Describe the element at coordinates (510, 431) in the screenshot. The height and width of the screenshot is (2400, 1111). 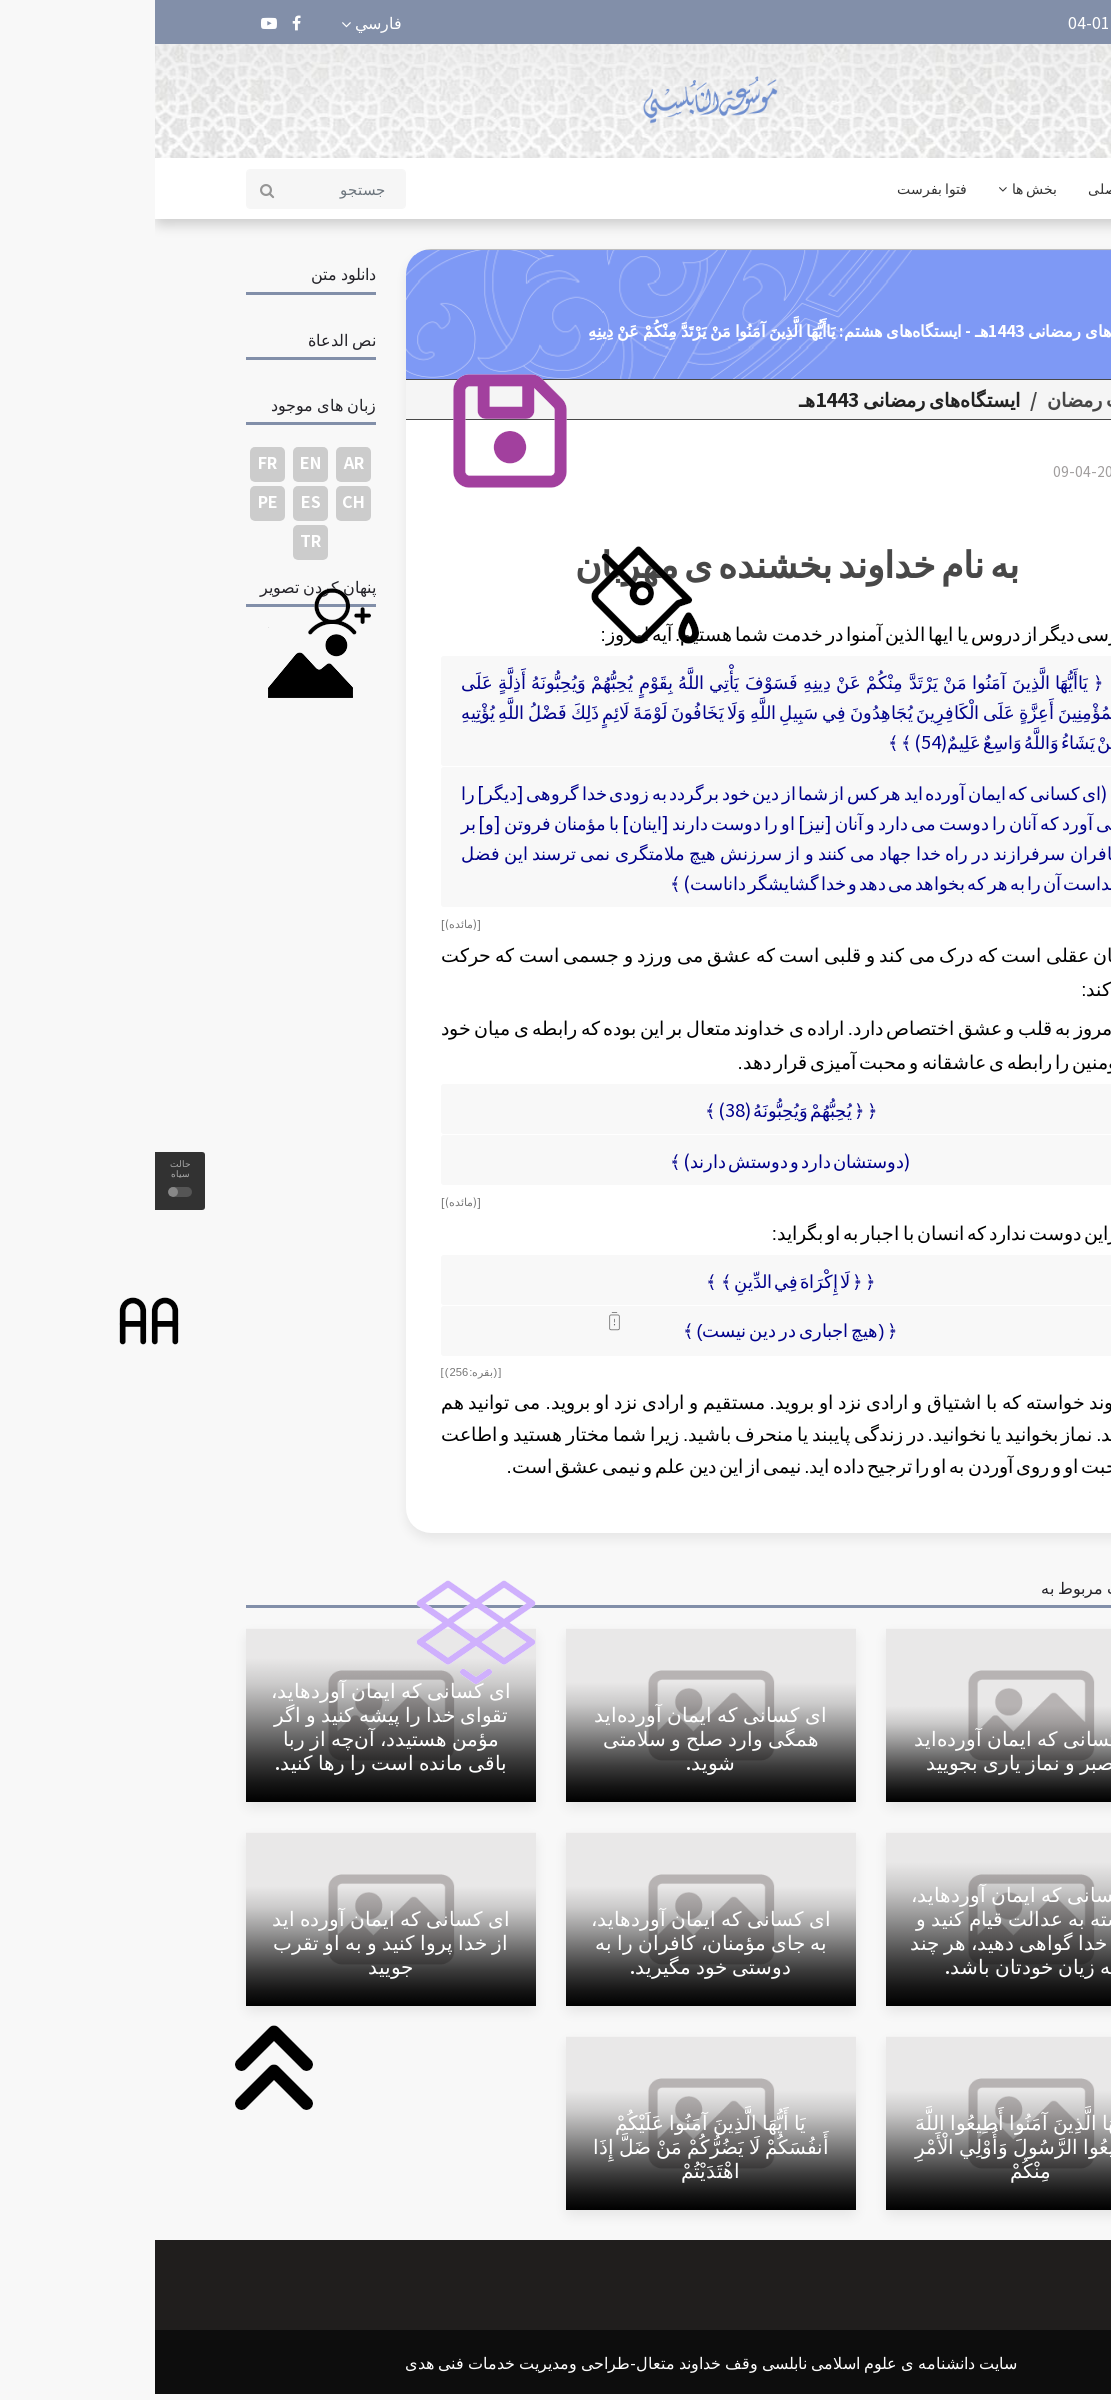
I see `save current file or document` at that location.